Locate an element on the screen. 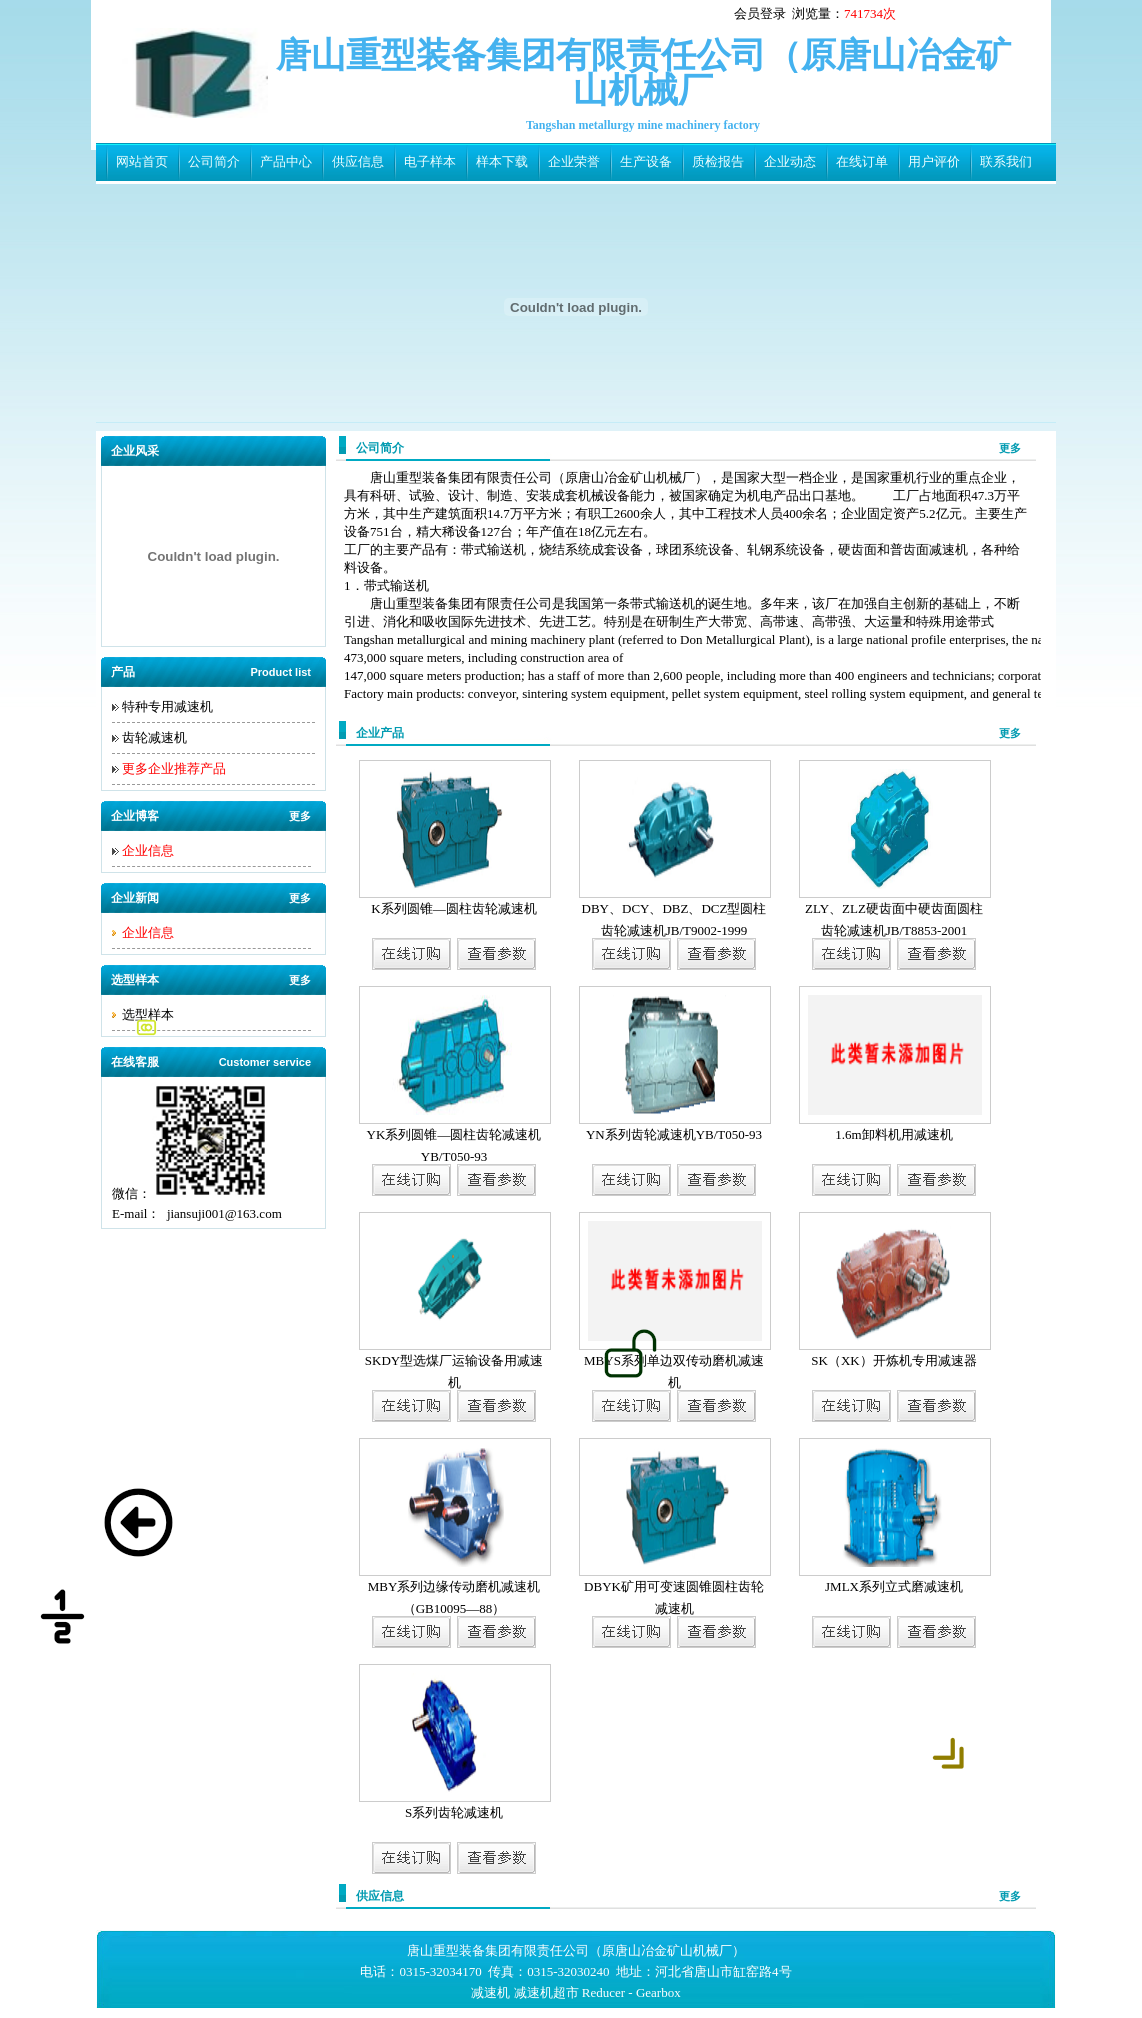 The height and width of the screenshot is (2018, 1142). pay with mastercard is located at coordinates (146, 1027).